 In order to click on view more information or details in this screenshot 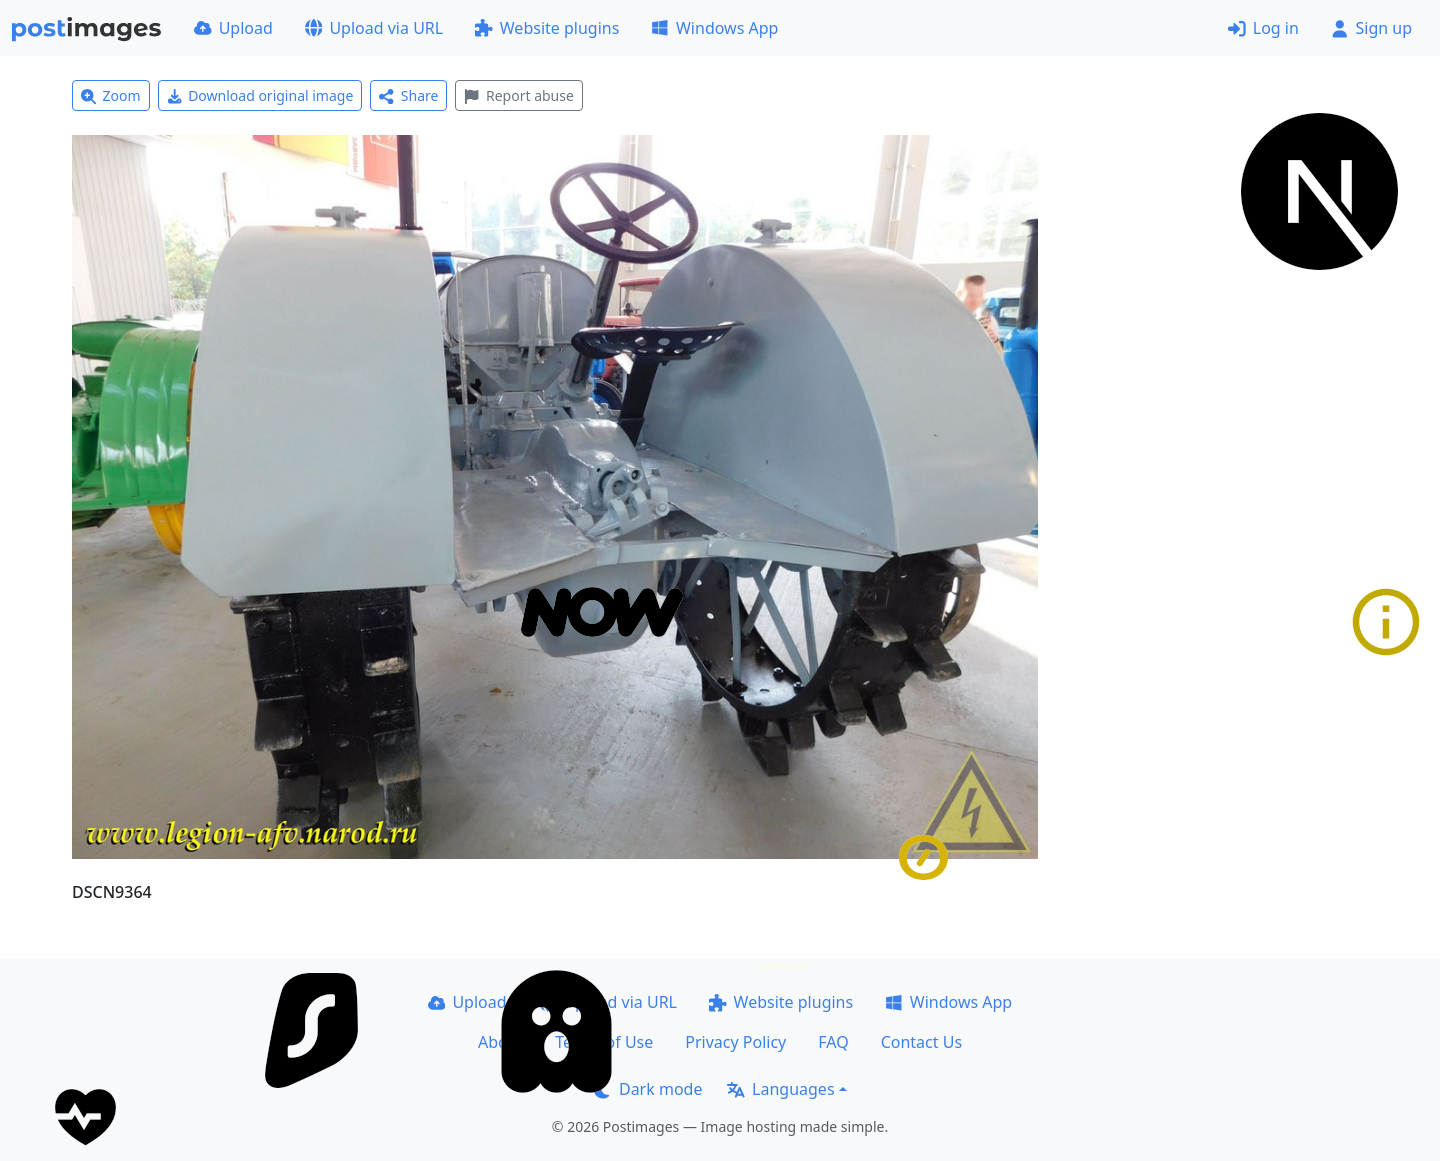, I will do `click(1386, 622)`.